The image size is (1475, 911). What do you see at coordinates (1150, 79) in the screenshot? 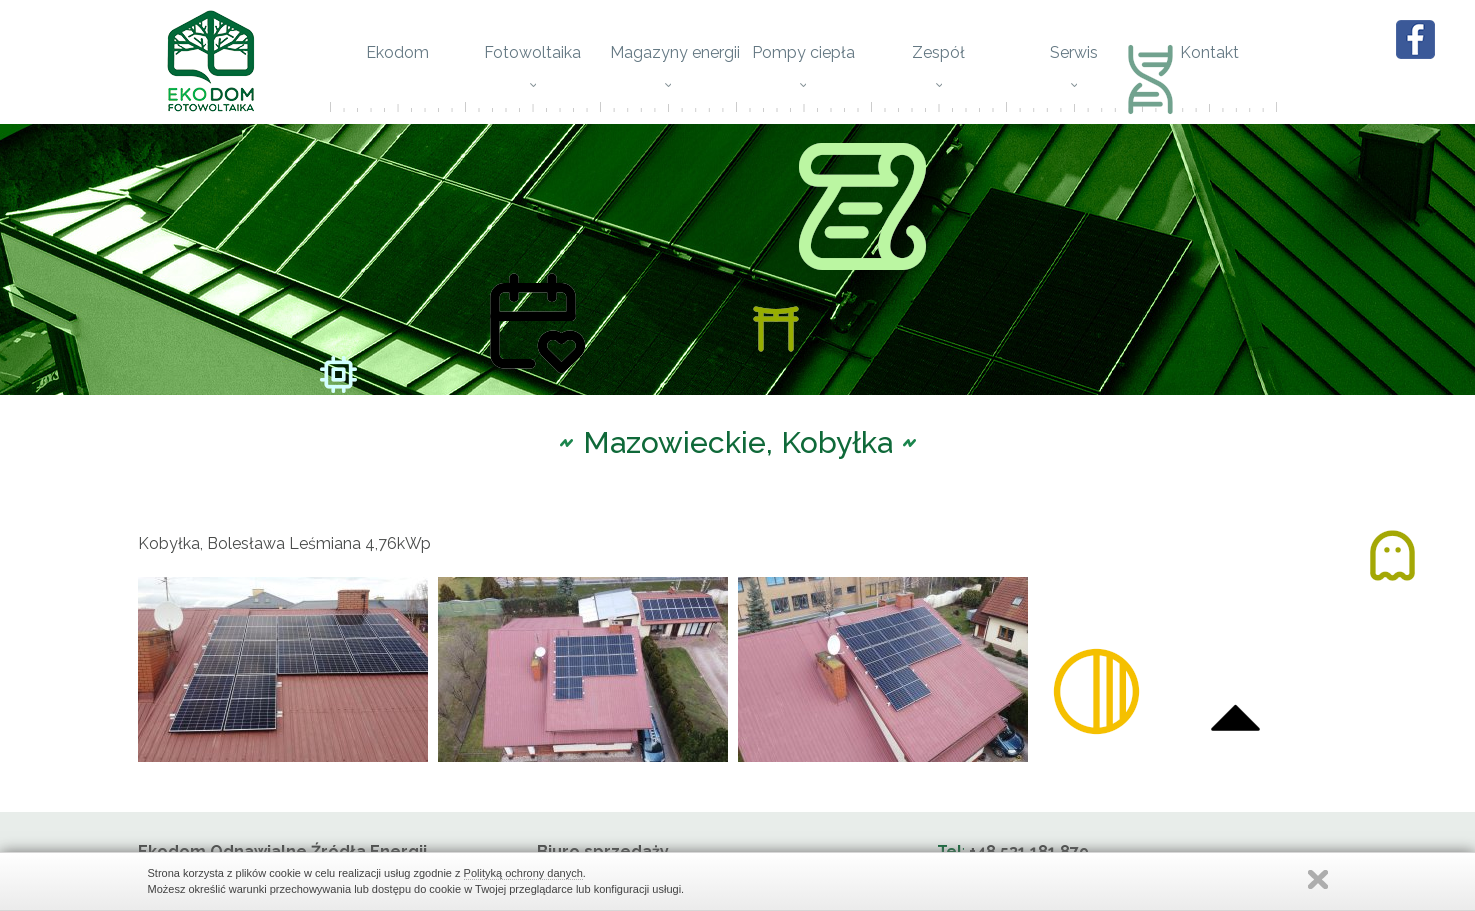
I see `access genetic or biological information` at bounding box center [1150, 79].